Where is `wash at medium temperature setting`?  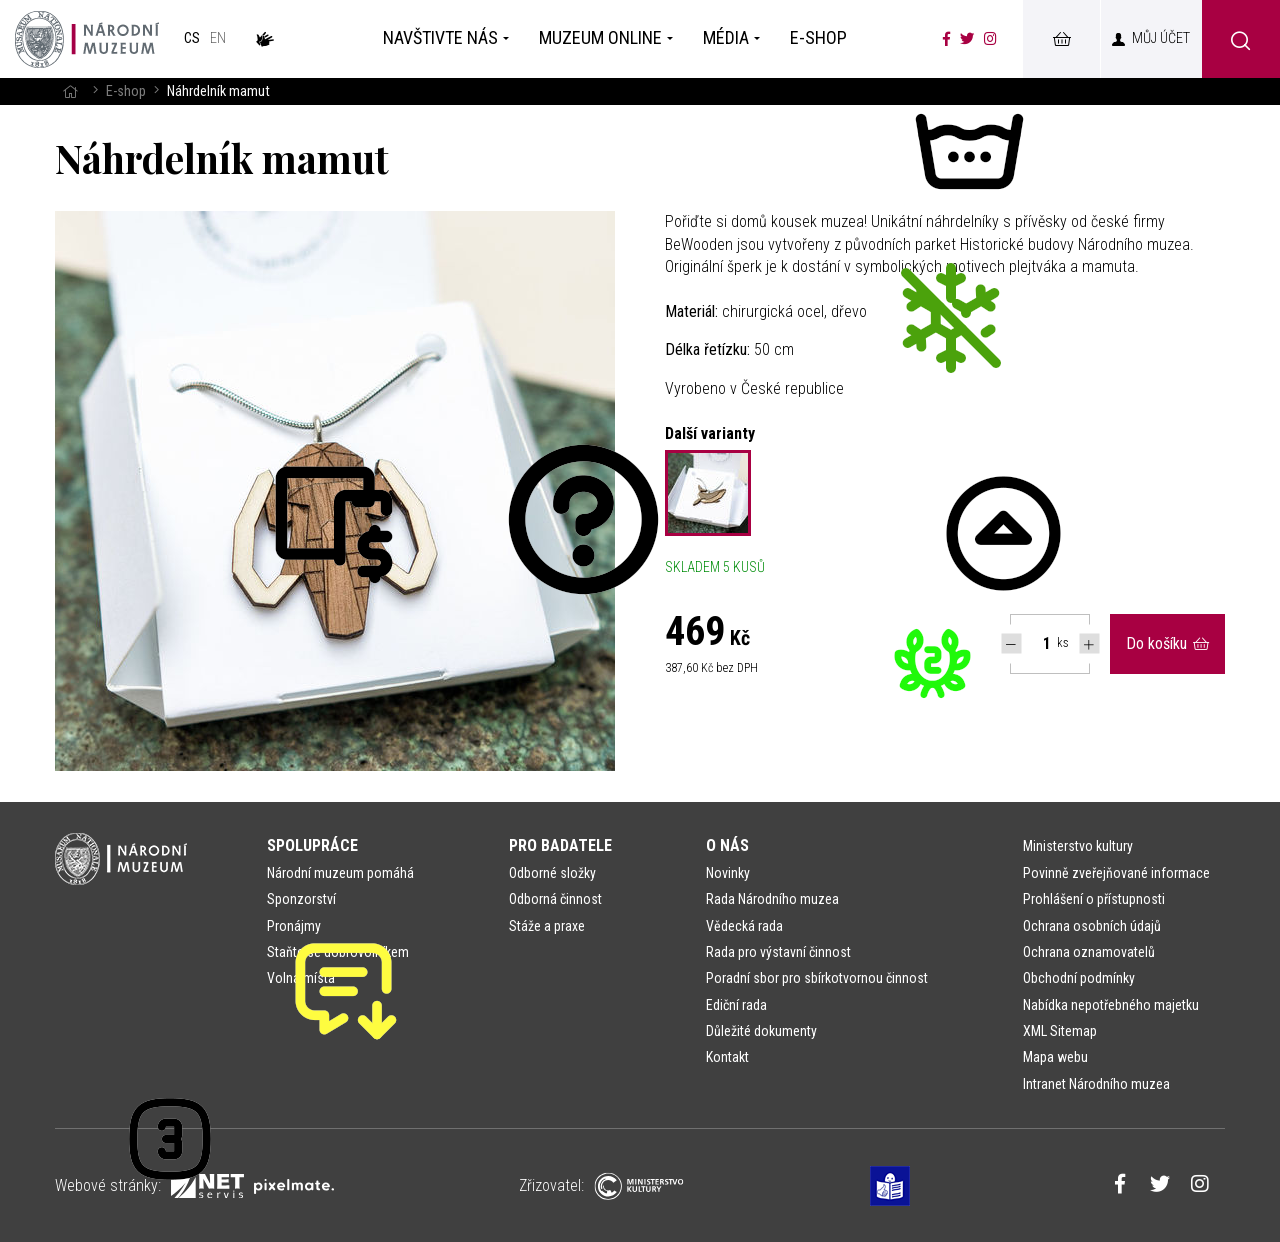 wash at medium temperature setting is located at coordinates (969, 151).